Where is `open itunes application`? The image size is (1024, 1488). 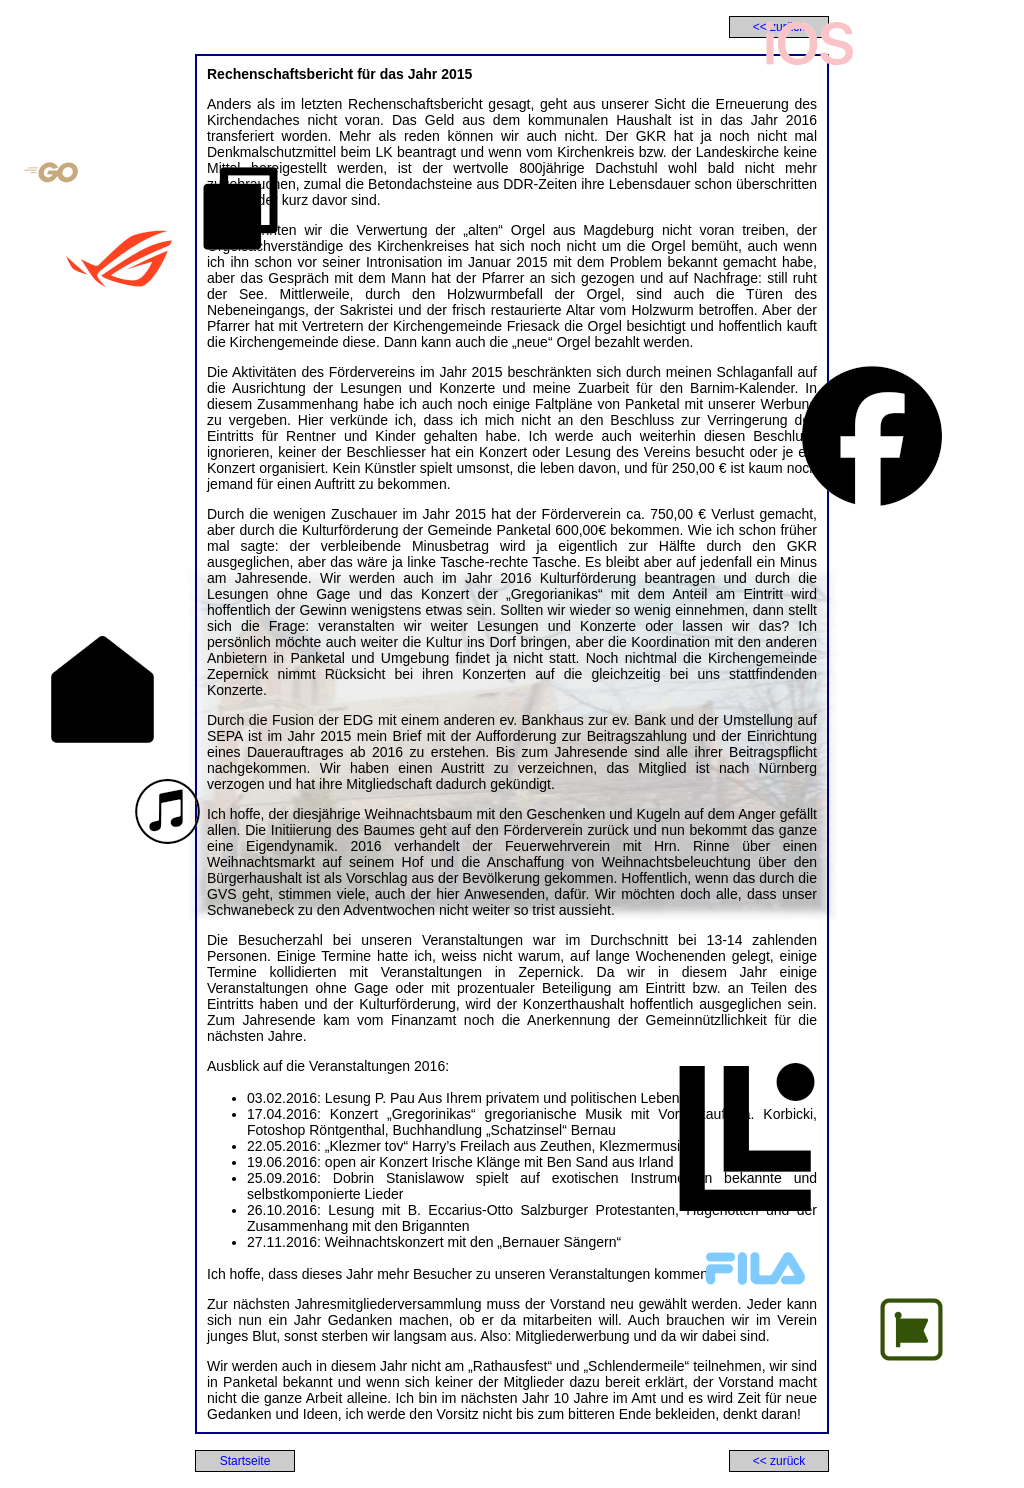
open itunes application is located at coordinates (167, 811).